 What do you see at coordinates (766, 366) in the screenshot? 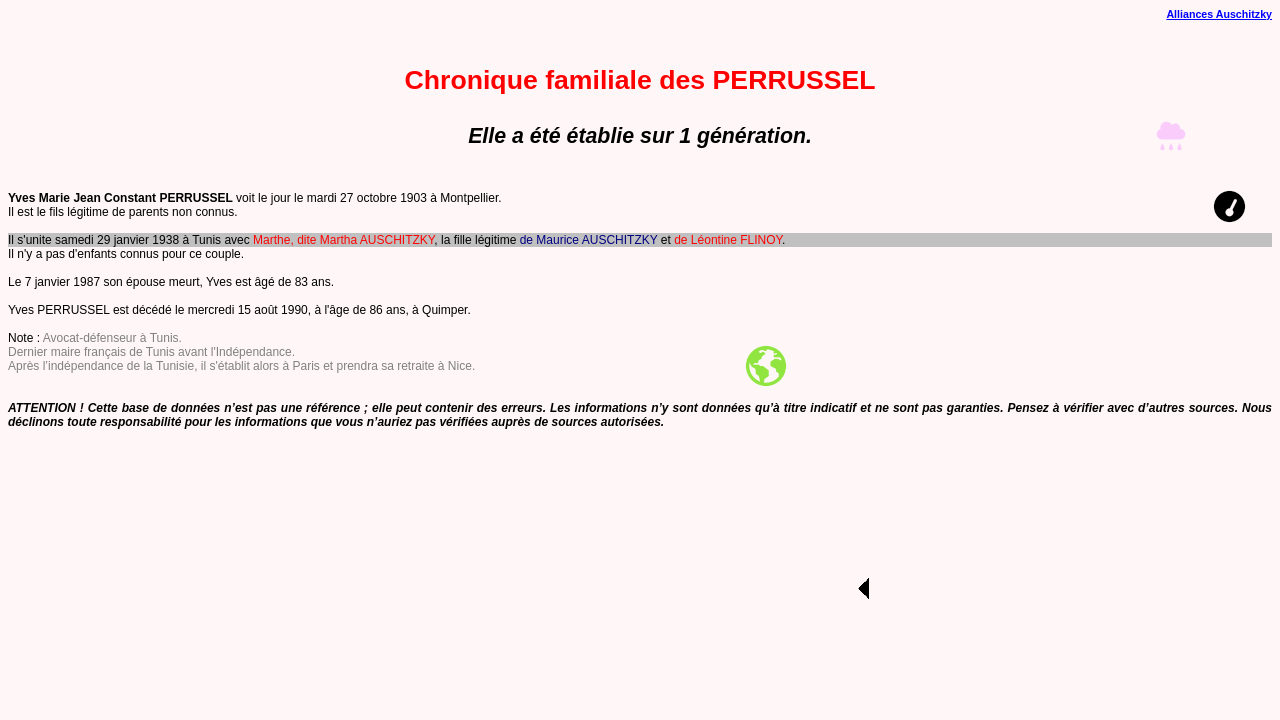
I see `switch to global or worldwide view` at bounding box center [766, 366].